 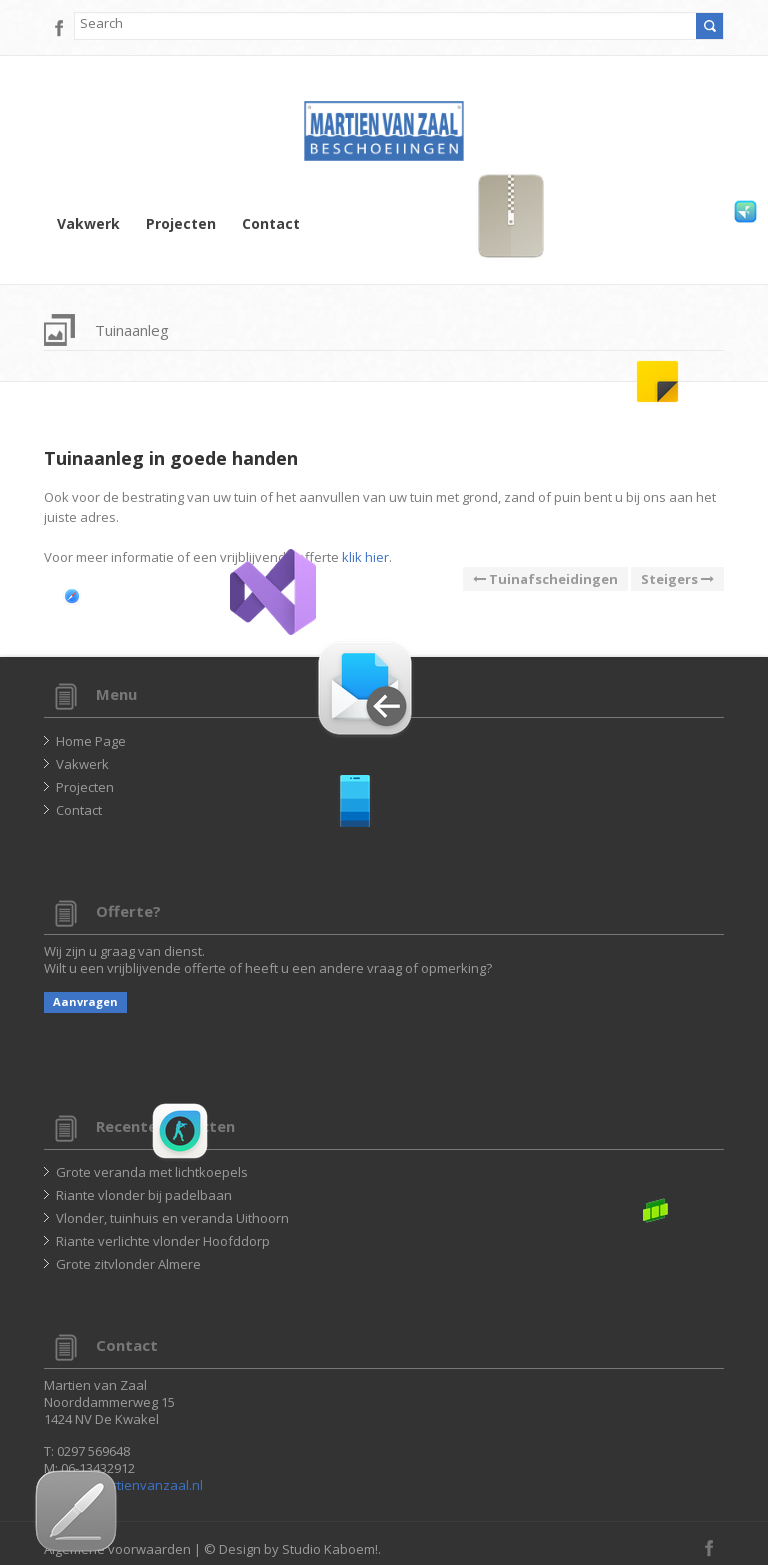 What do you see at coordinates (745, 211) in the screenshot?
I see `open the adwaita demo app` at bounding box center [745, 211].